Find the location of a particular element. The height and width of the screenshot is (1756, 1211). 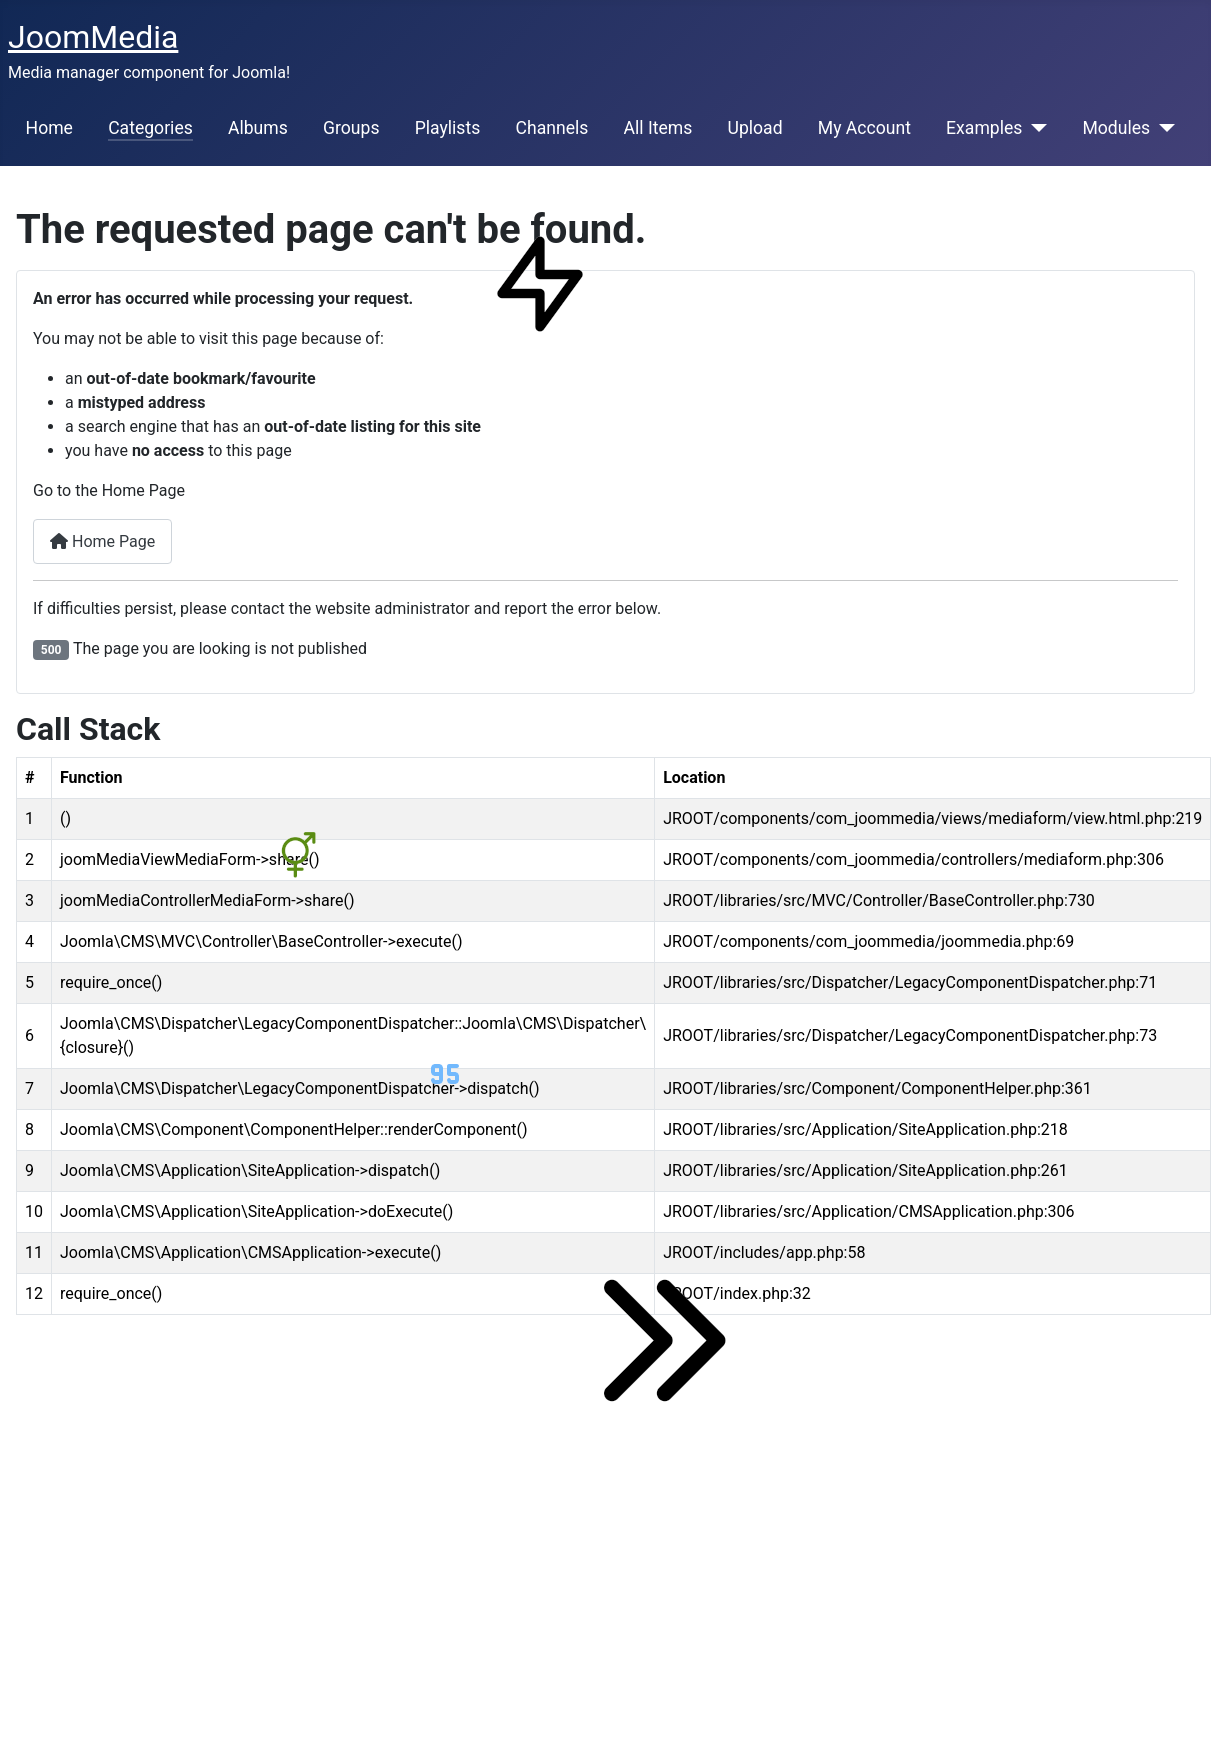

supabase logo - open source database platform is located at coordinates (540, 284).